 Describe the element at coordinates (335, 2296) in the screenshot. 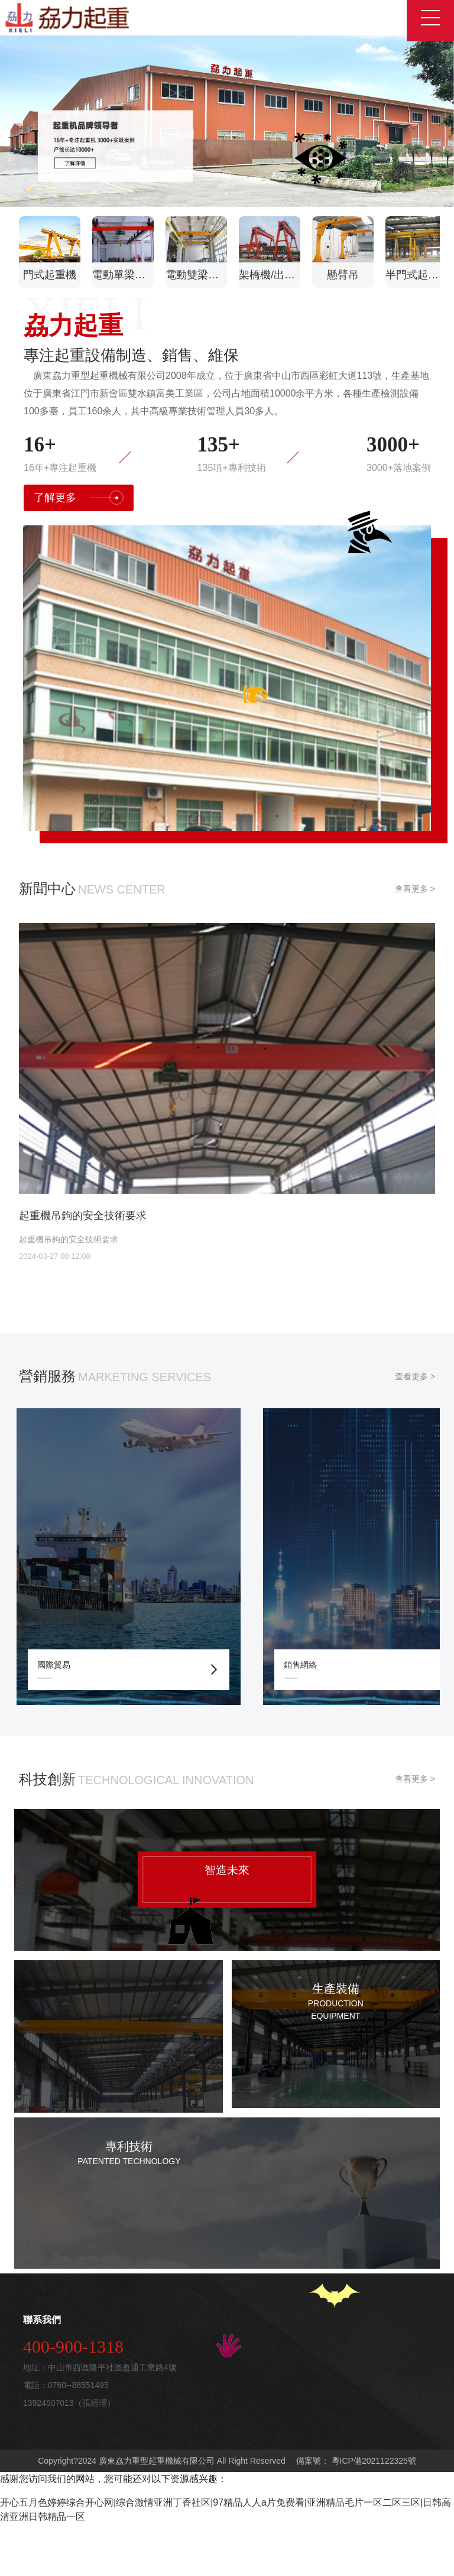

I see `indicates halloween or spooky theme content` at that location.